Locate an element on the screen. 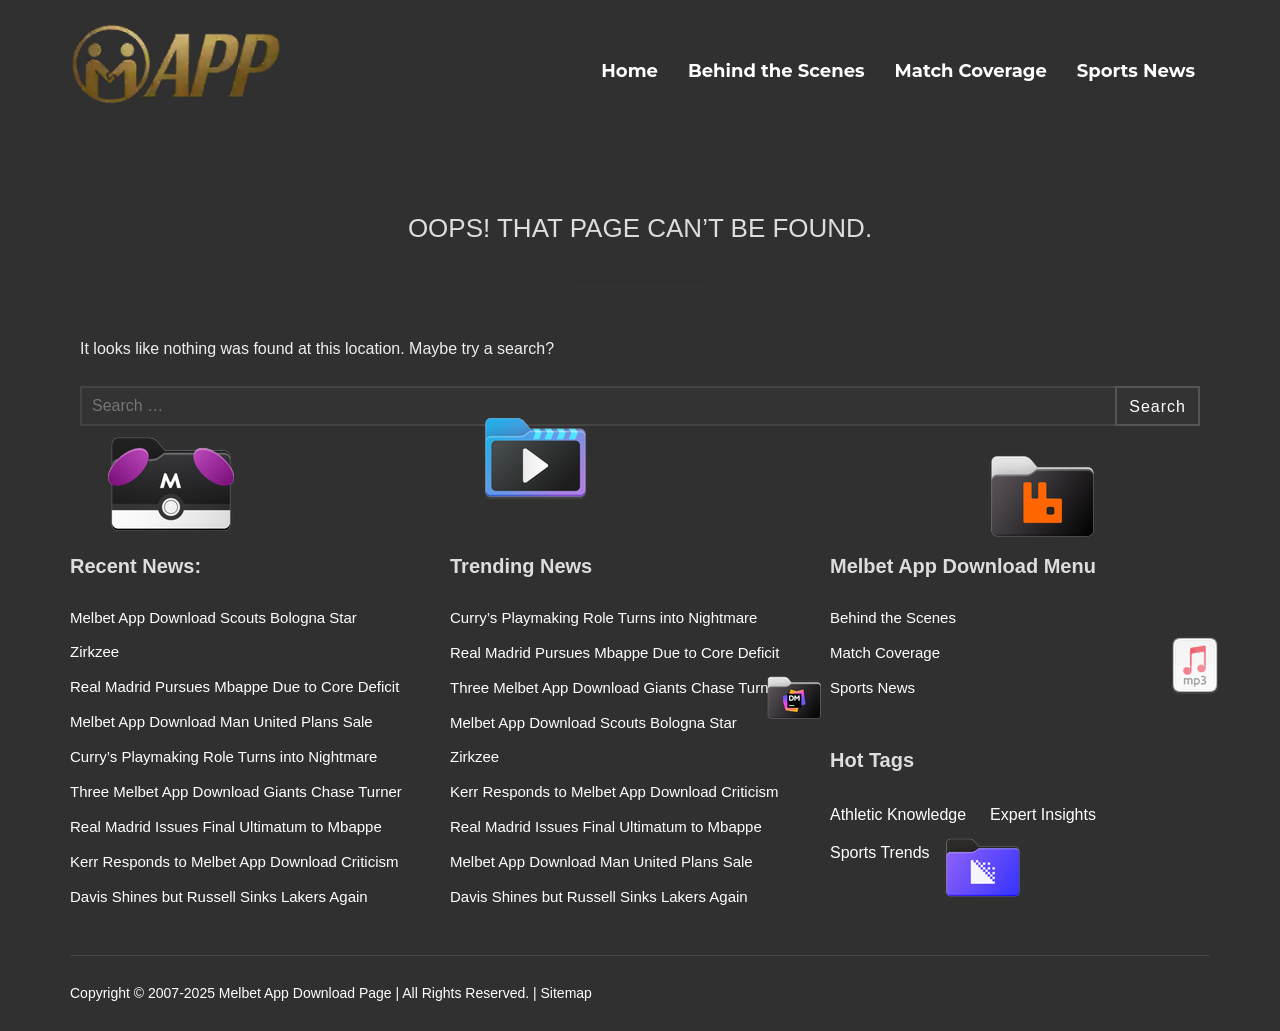  open your movies folder is located at coordinates (535, 460).